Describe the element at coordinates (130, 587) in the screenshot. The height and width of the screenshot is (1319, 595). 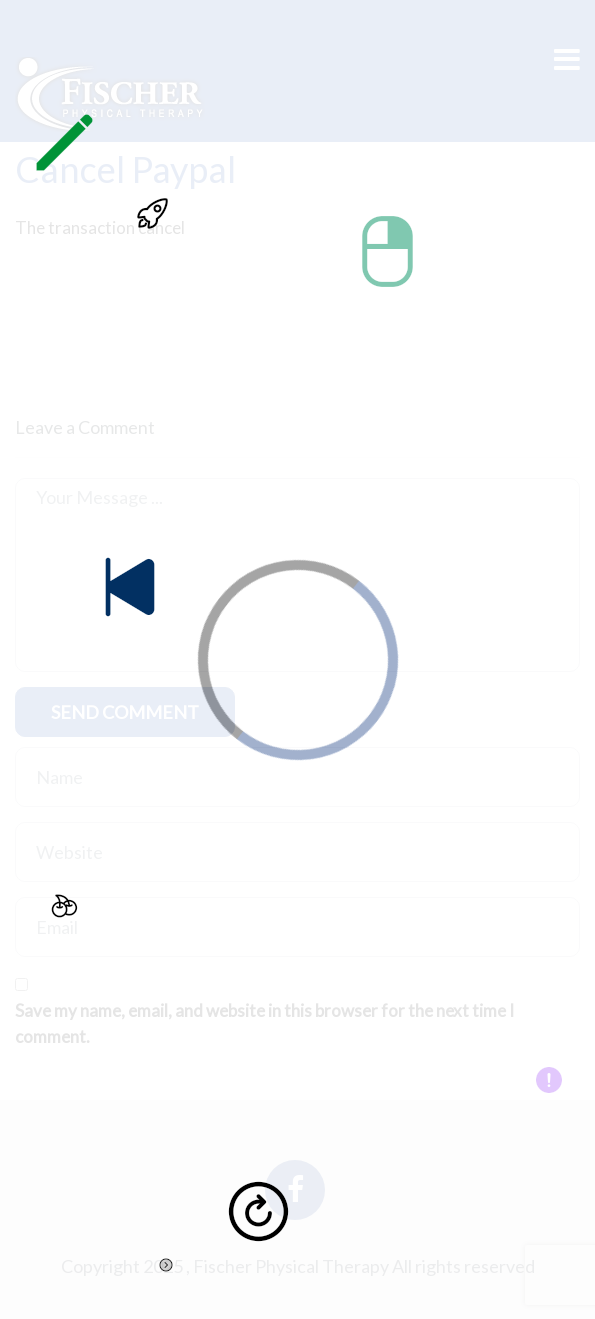
I see `skip to the previous track` at that location.